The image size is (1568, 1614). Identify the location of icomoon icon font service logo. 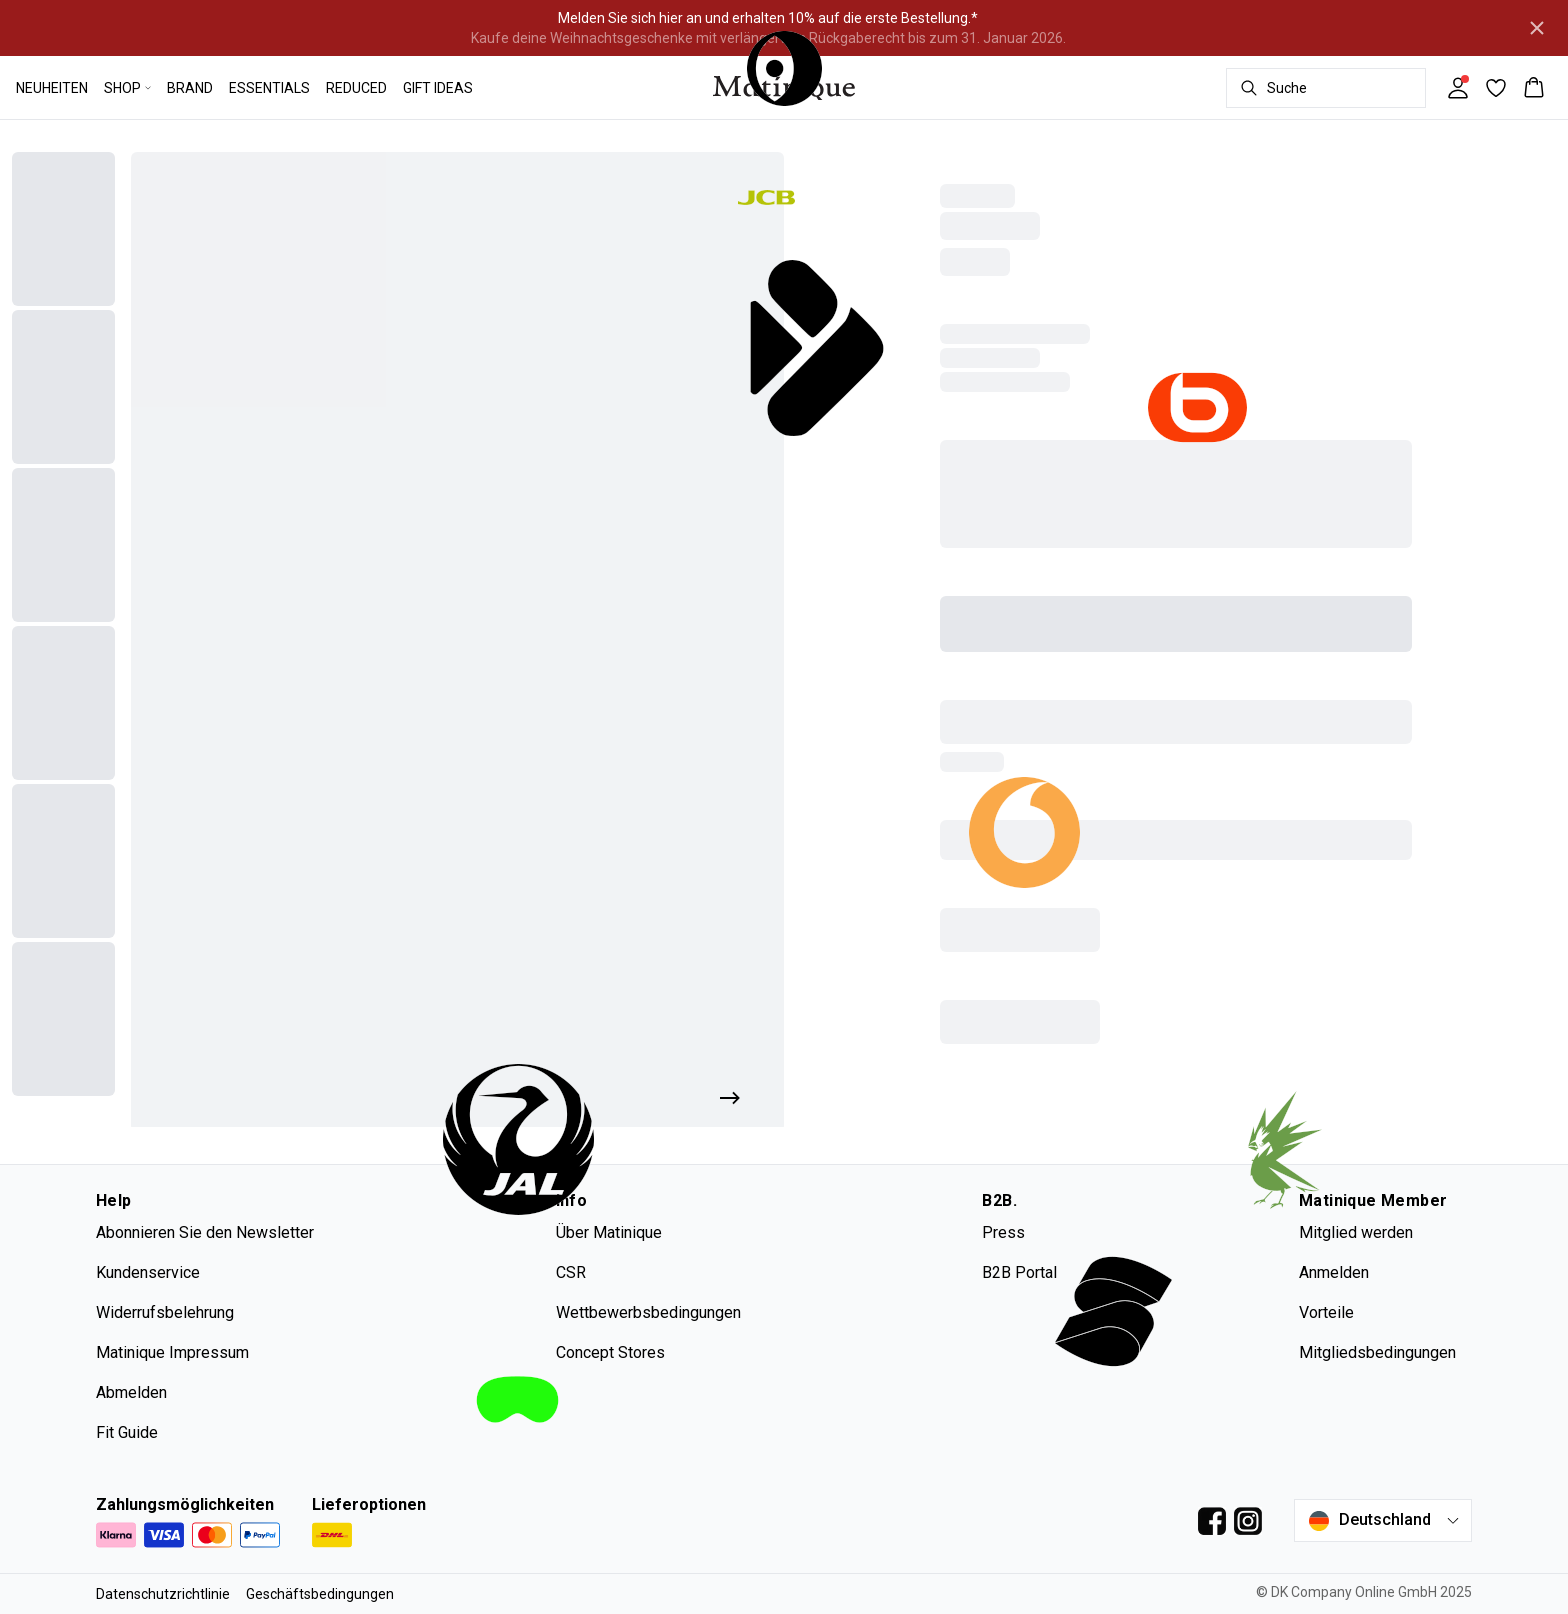
(784, 68).